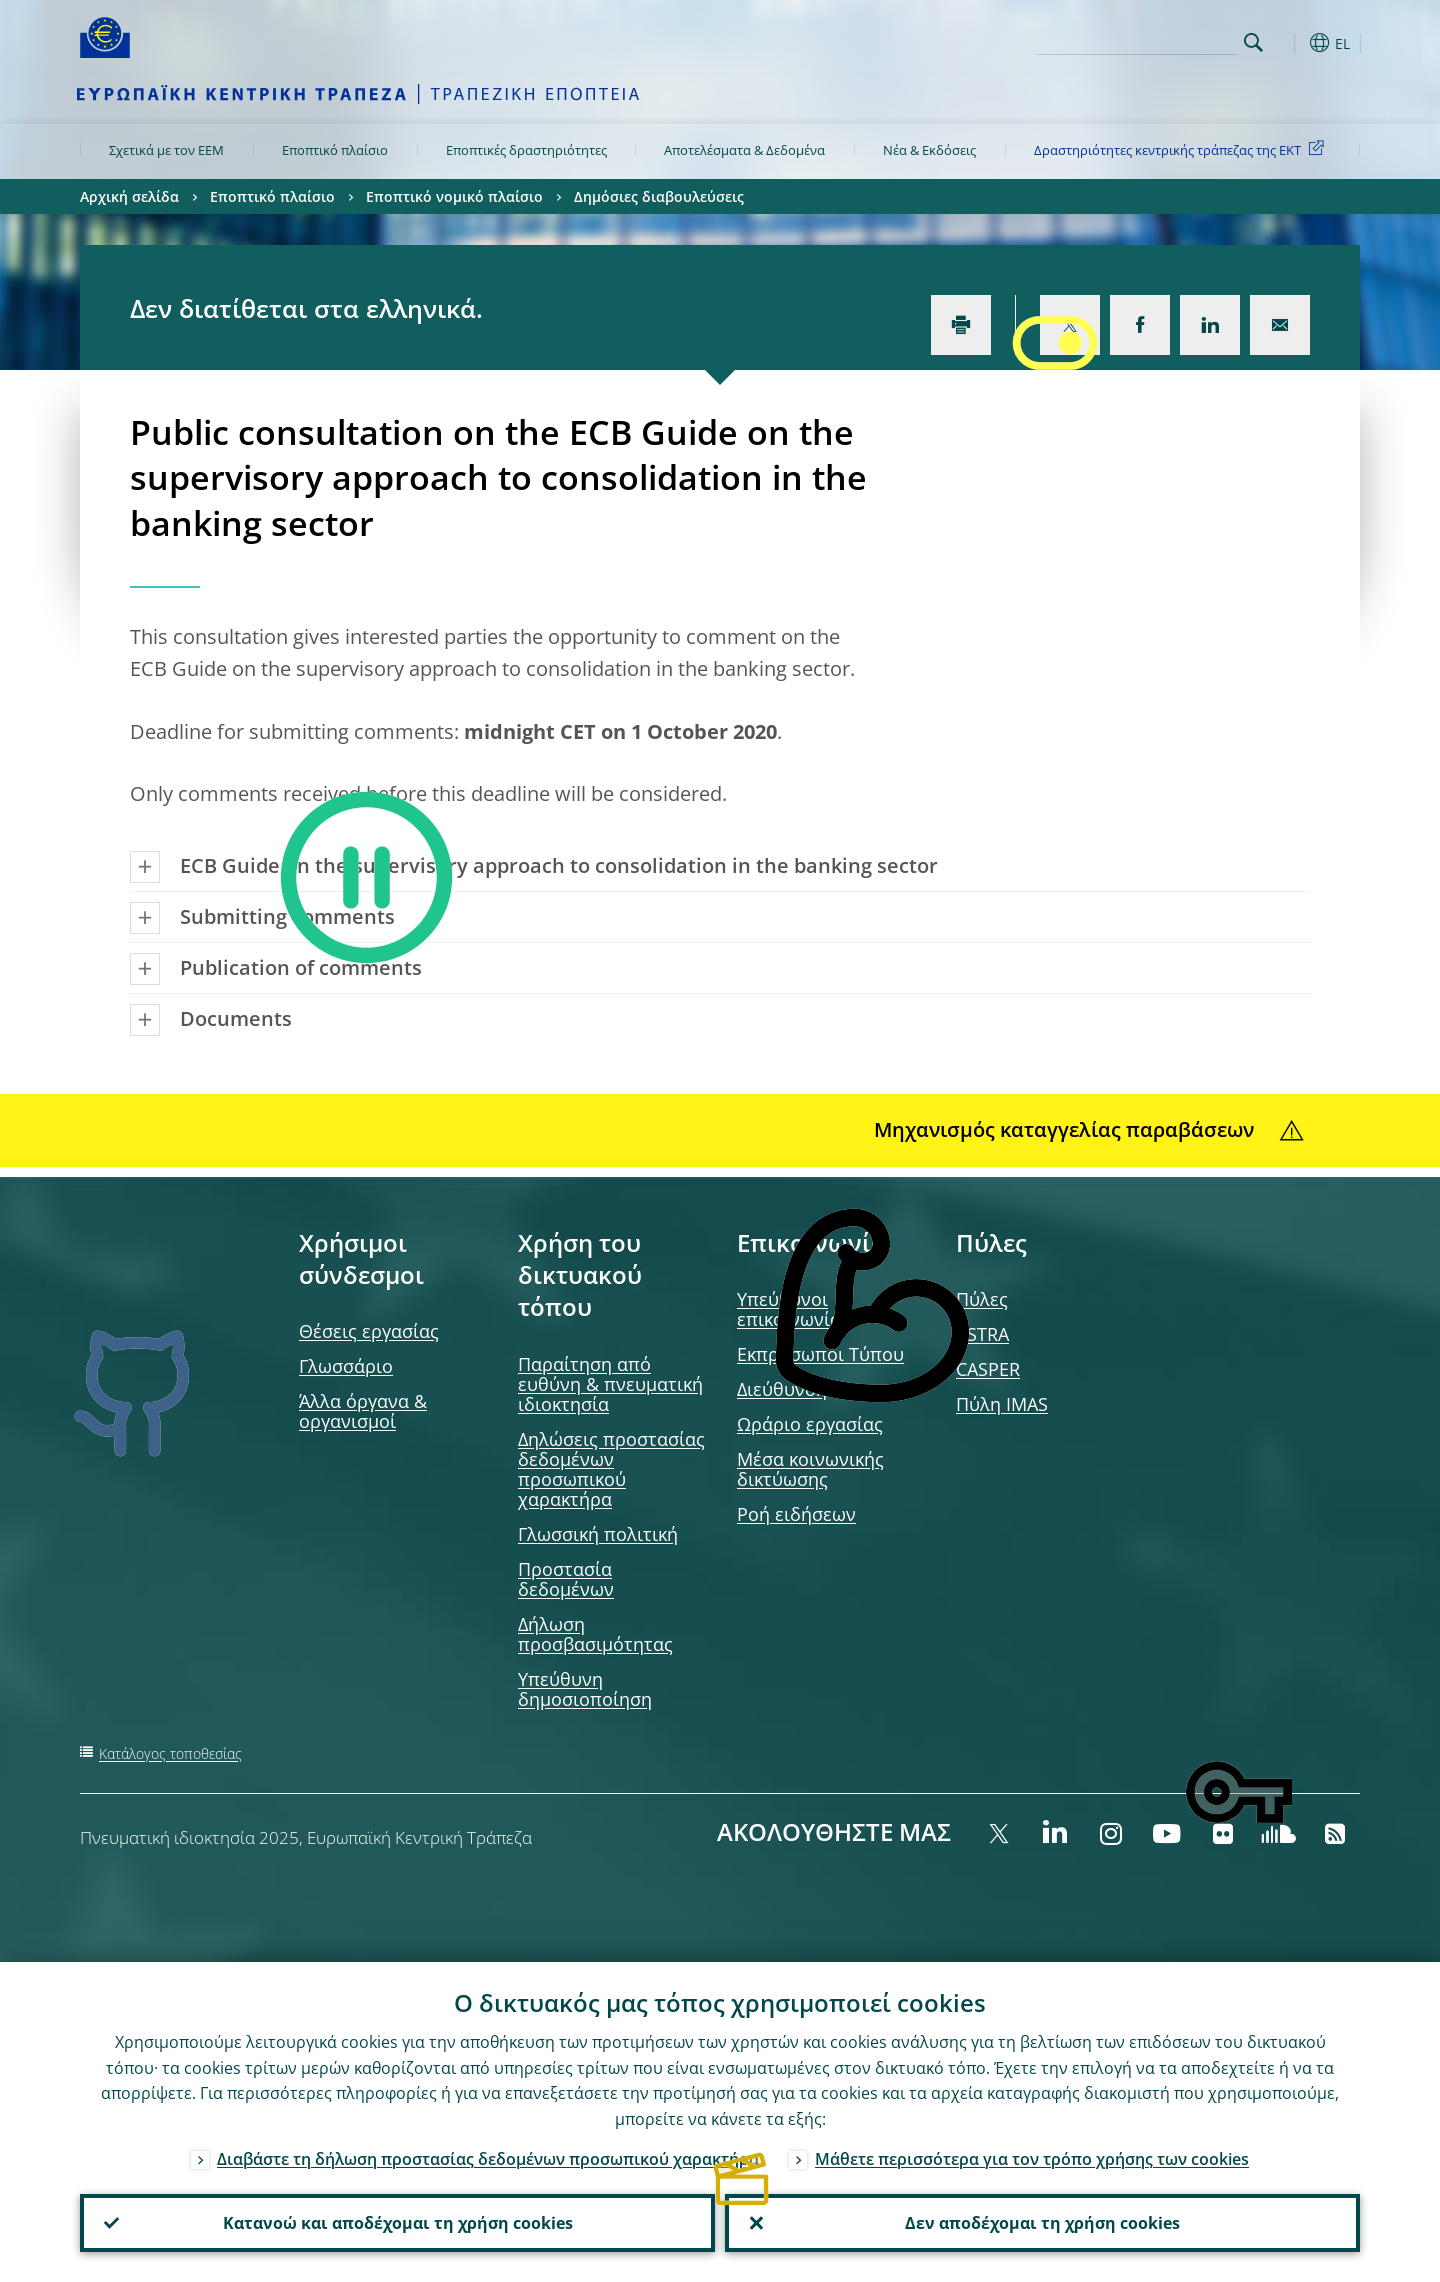  What do you see at coordinates (366, 877) in the screenshot?
I see `pause media playback` at bounding box center [366, 877].